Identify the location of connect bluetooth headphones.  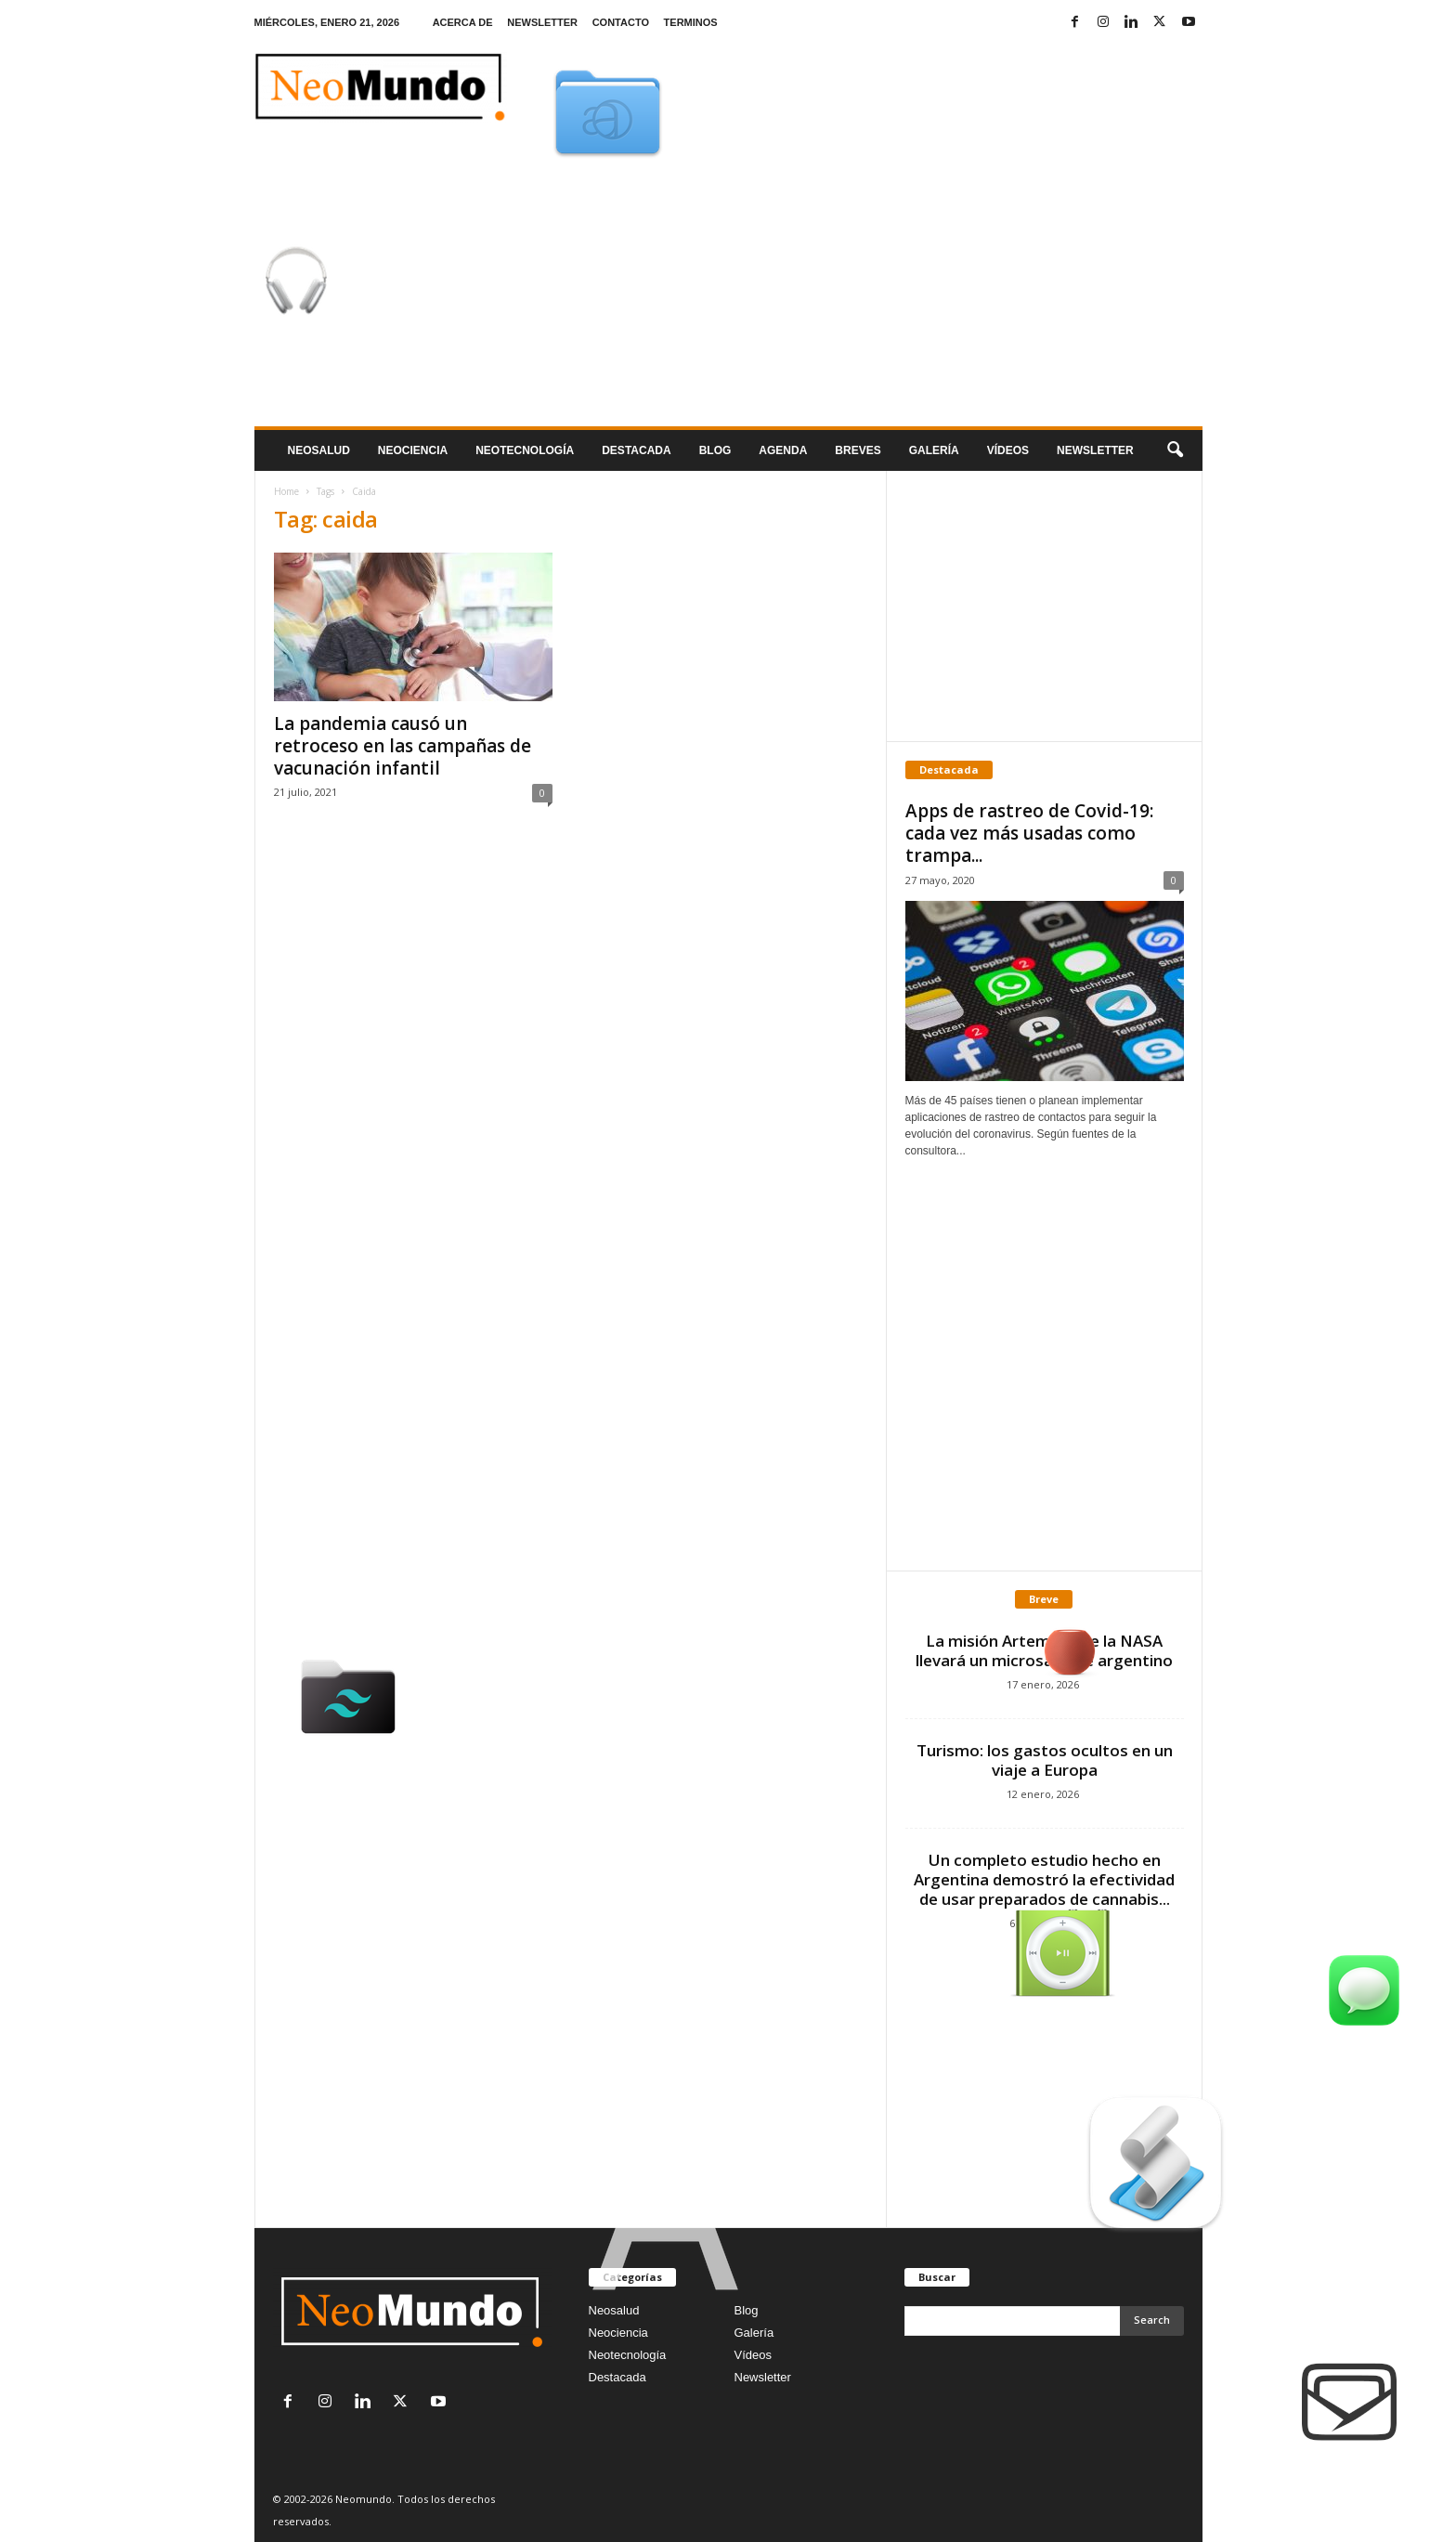
(296, 280).